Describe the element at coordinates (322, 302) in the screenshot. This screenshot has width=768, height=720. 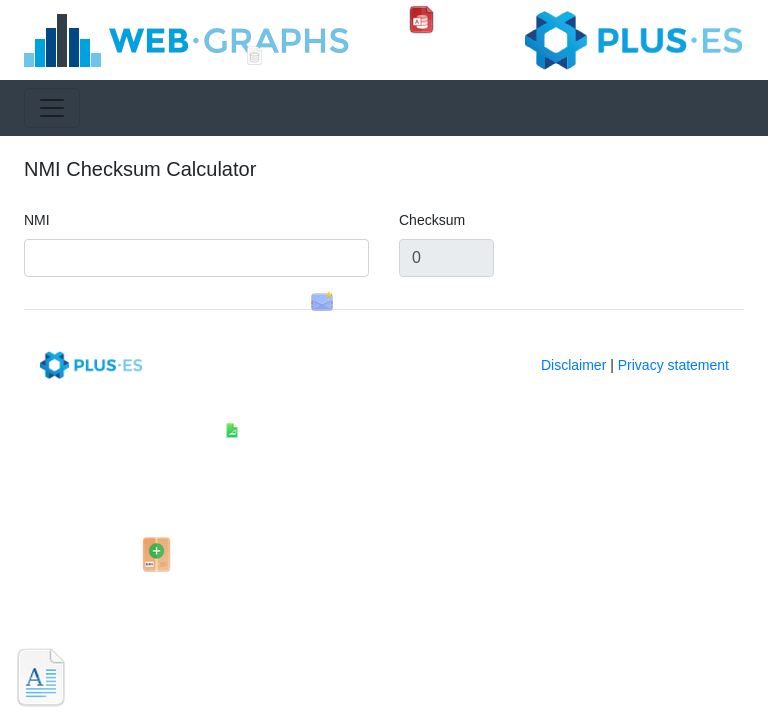
I see `mark email as unread` at that location.